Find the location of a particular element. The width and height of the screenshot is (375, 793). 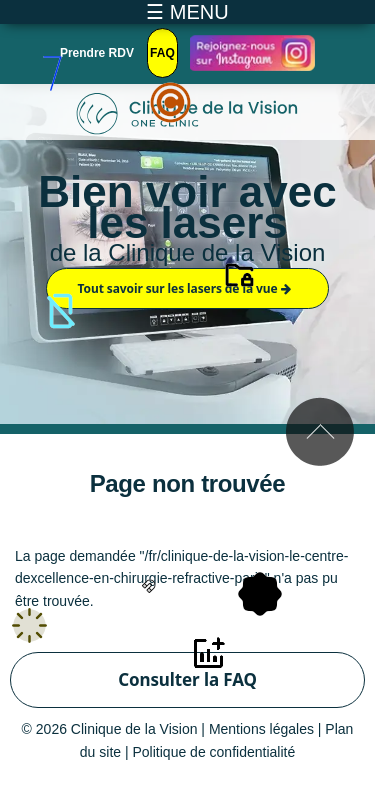

indicates a verified or certified status is located at coordinates (260, 594).